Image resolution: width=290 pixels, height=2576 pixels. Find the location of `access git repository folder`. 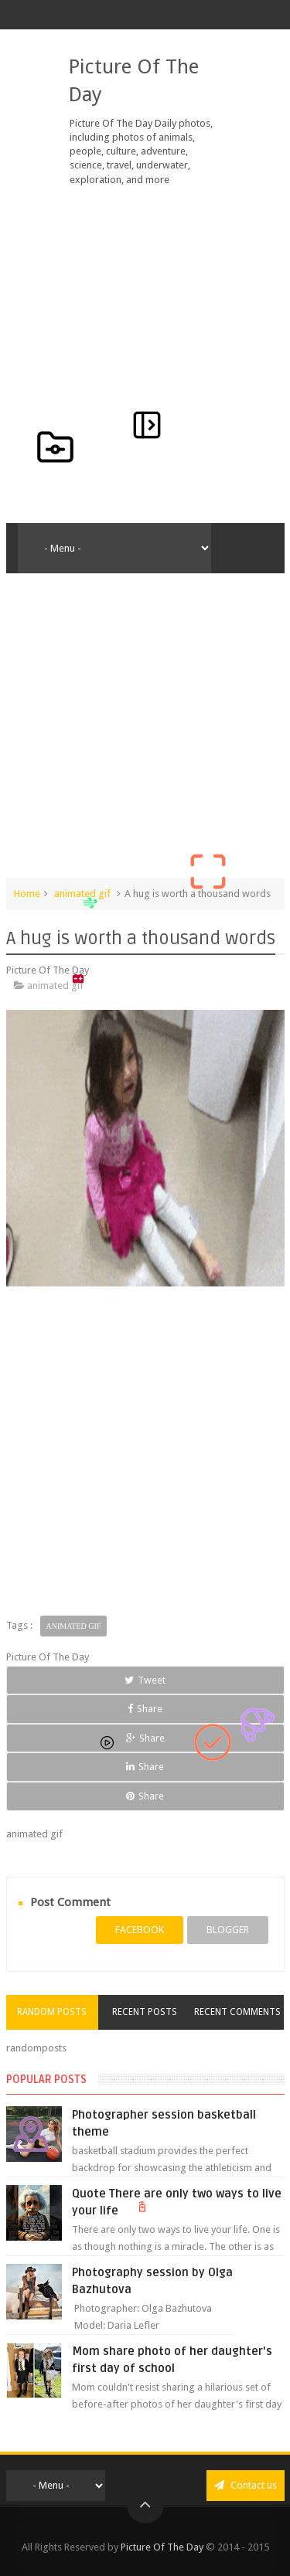

access git repository folder is located at coordinates (55, 447).